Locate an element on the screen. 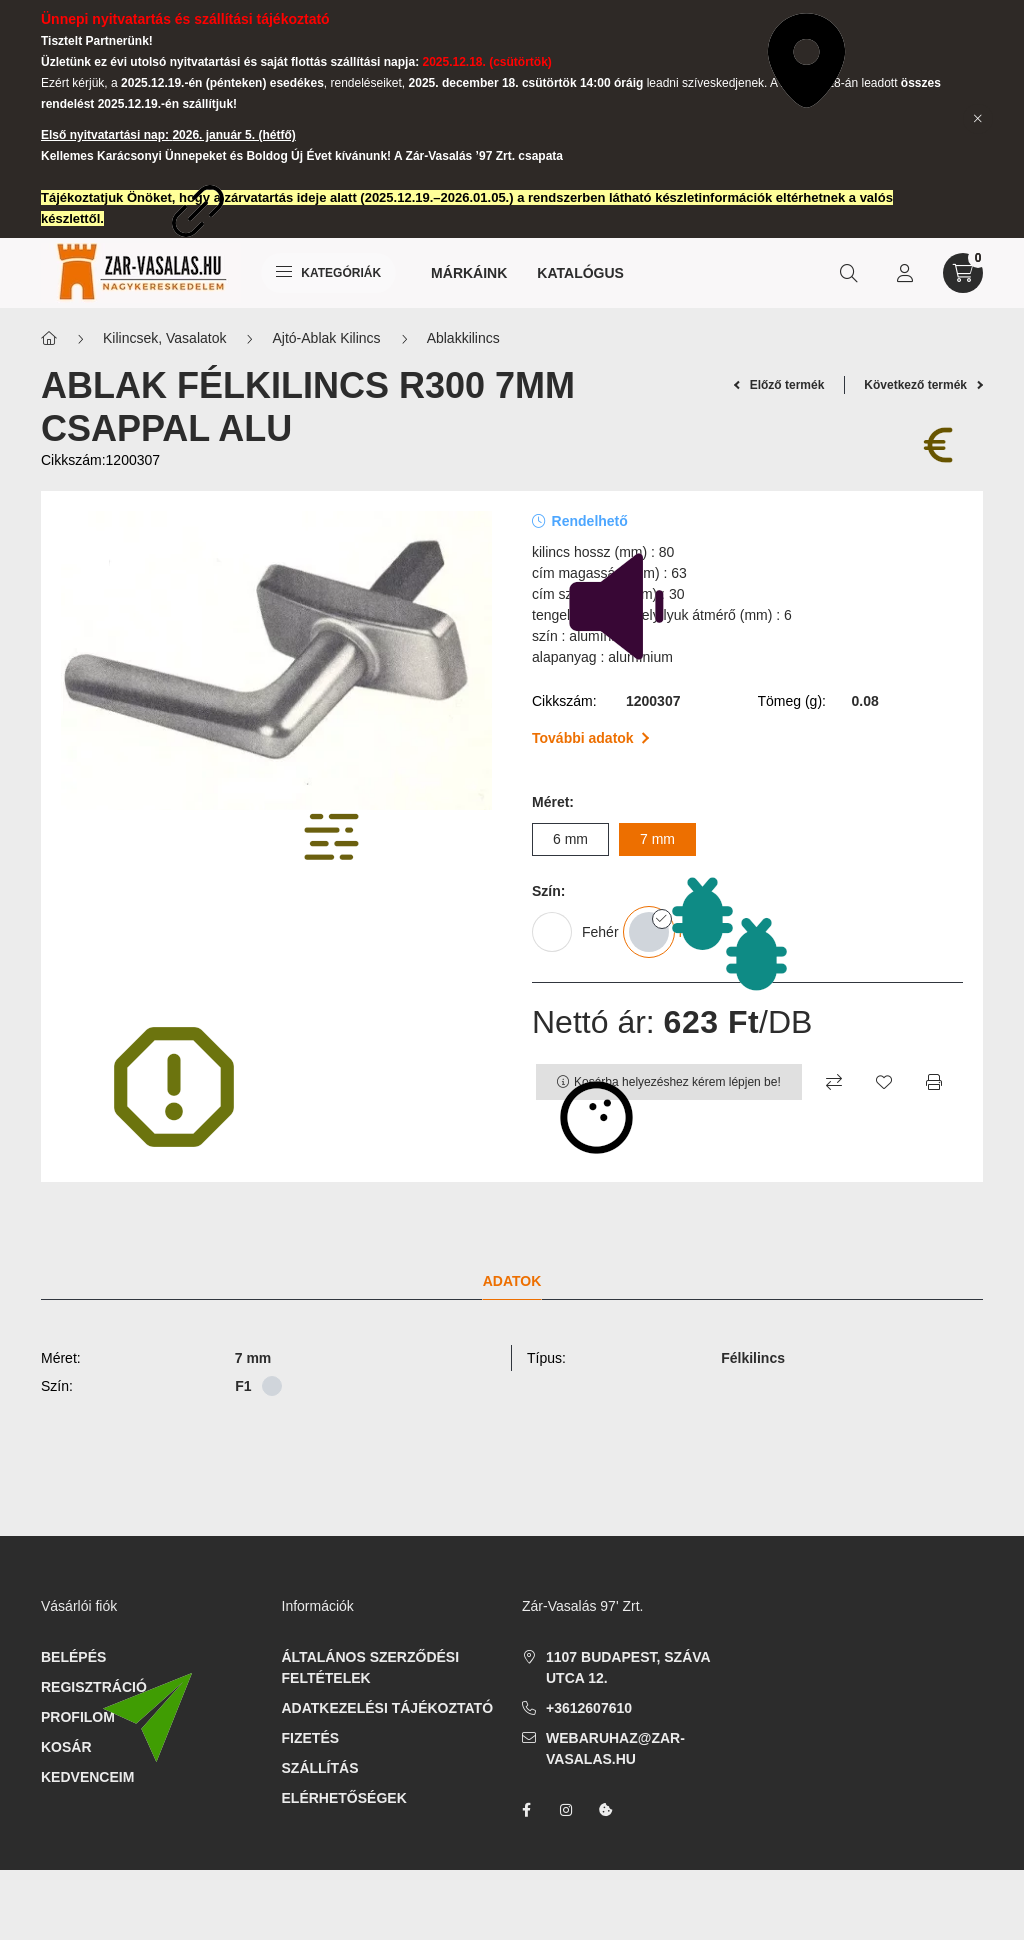 Image resolution: width=1024 pixels, height=1940 pixels. view or share your current location is located at coordinates (806, 60).